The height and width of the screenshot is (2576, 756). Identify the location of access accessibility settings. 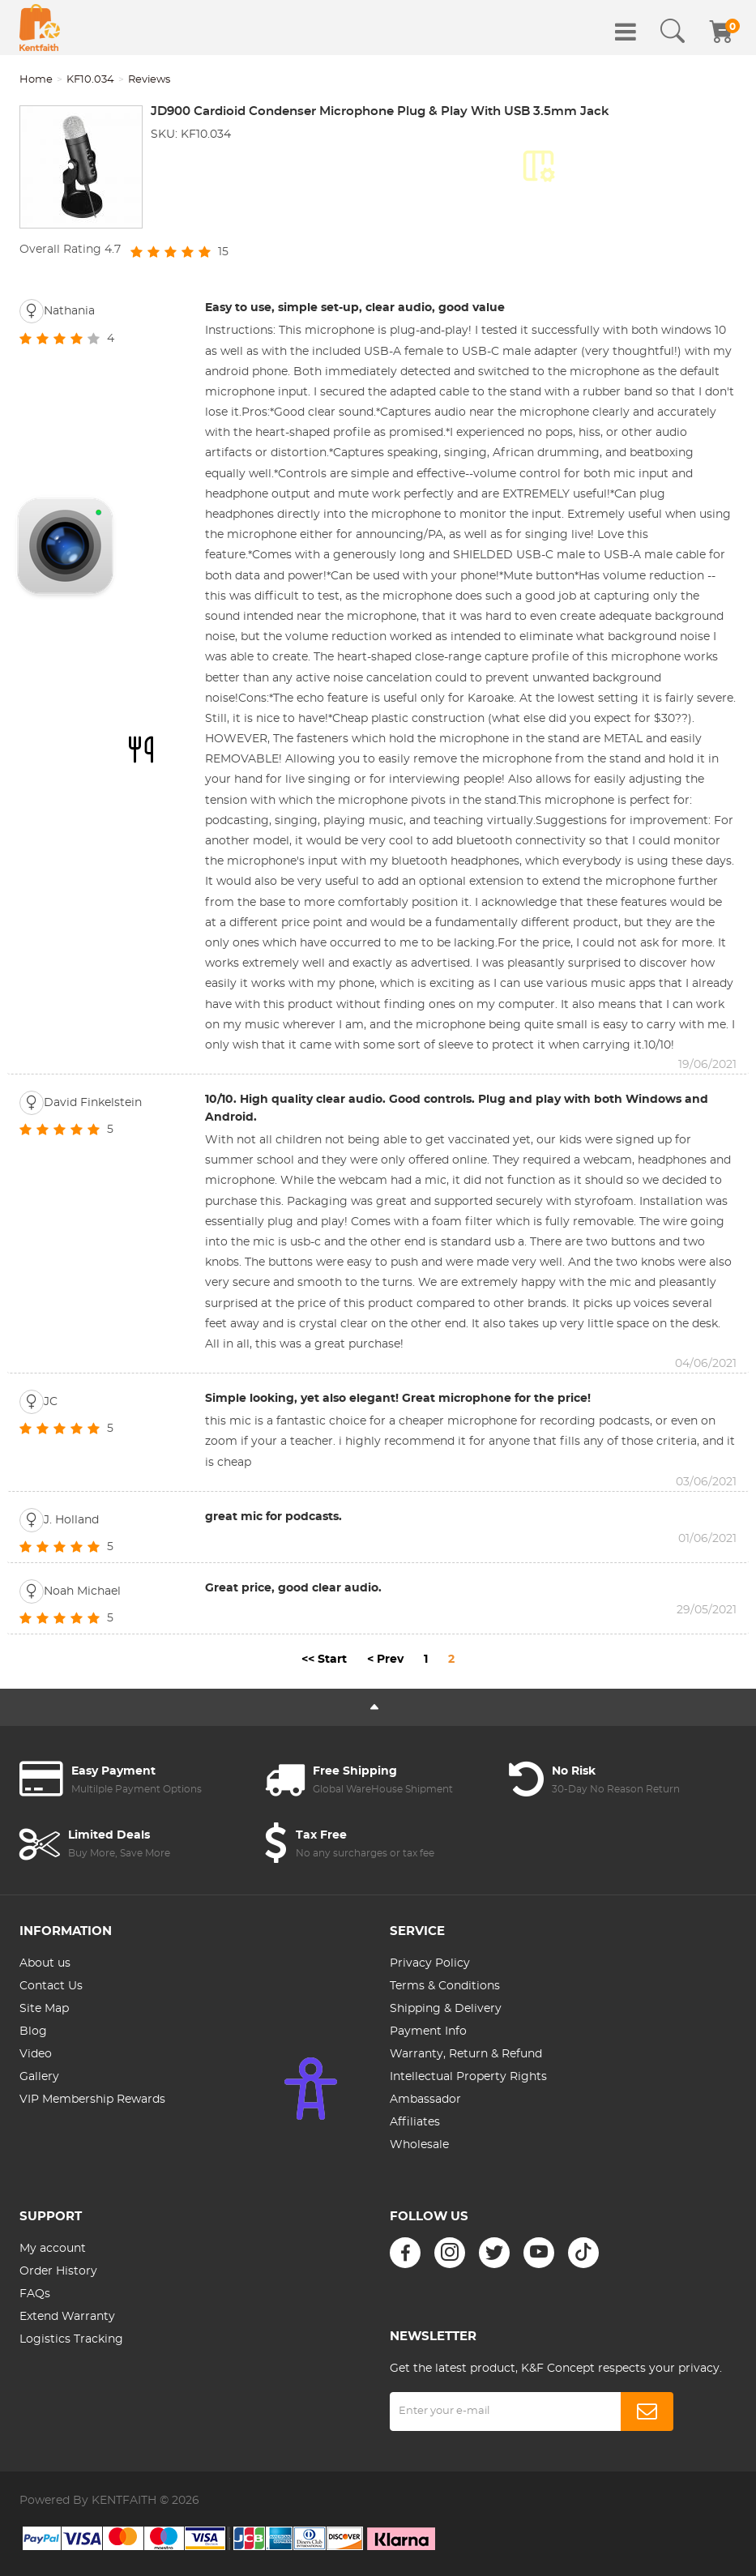
(310, 2088).